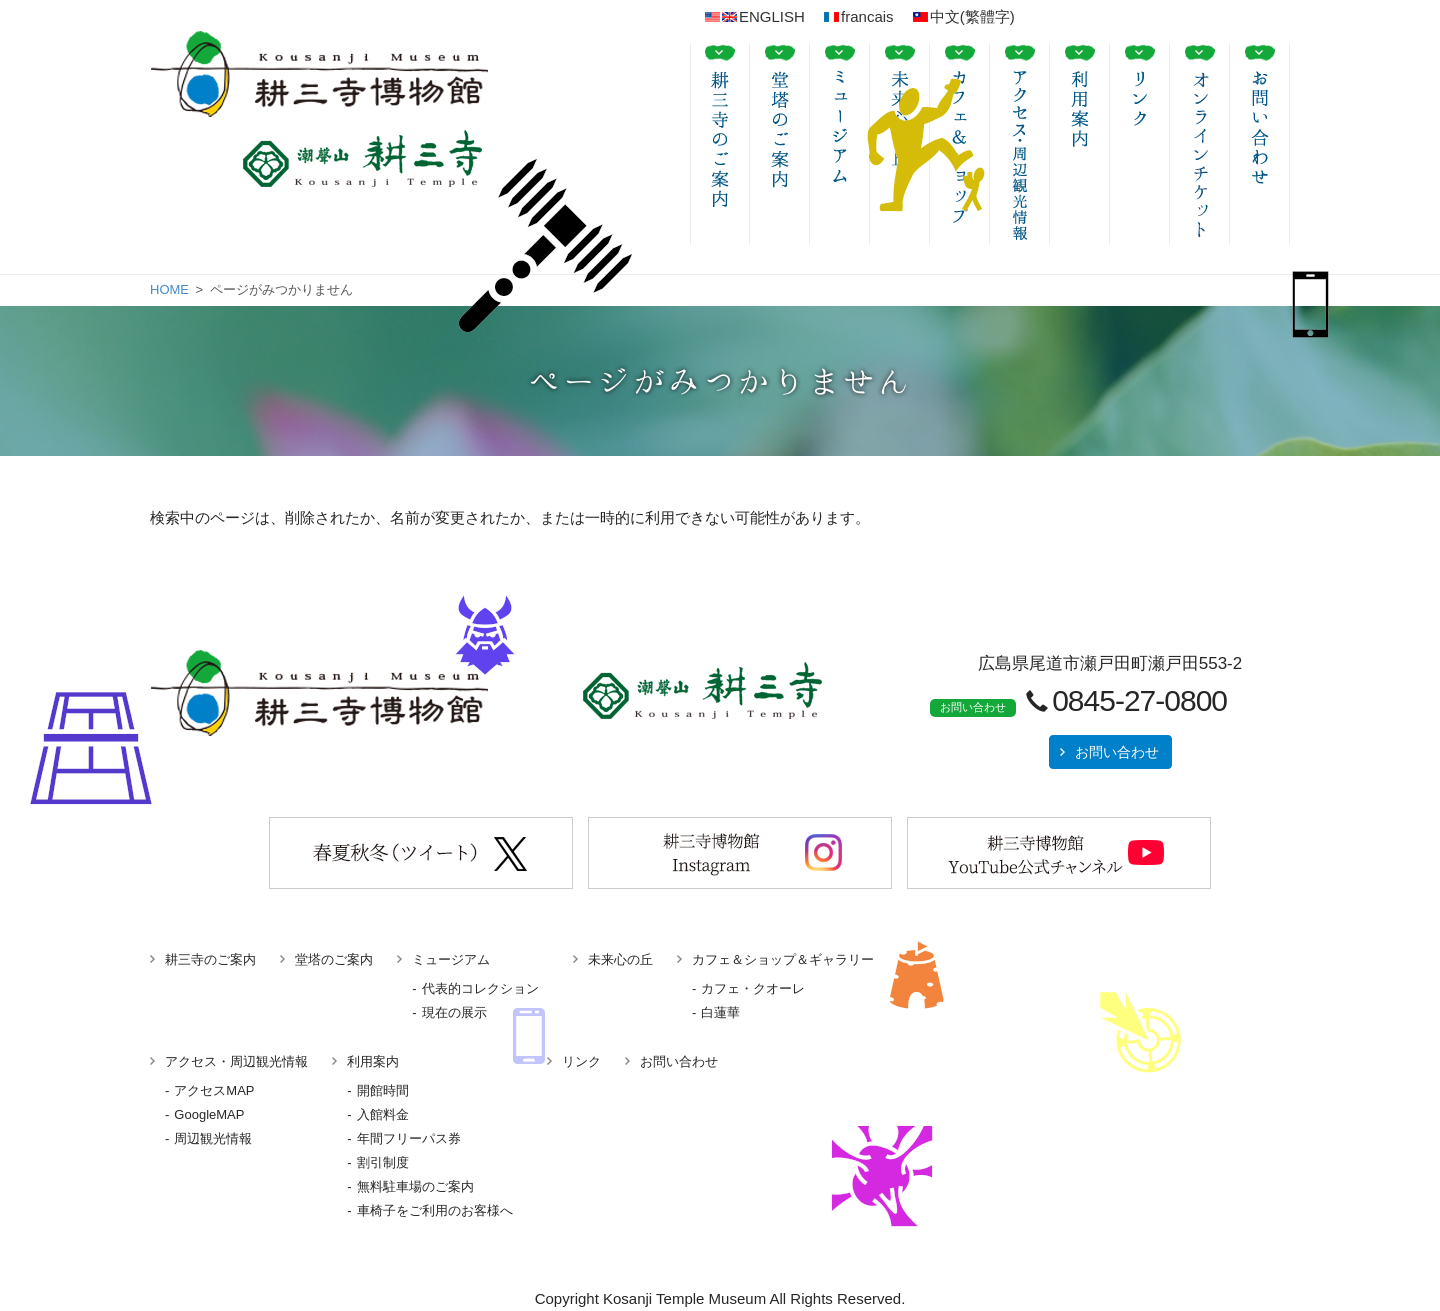 Image resolution: width=1440 pixels, height=1311 pixels. Describe the element at coordinates (1310, 304) in the screenshot. I see `access mobile device settings` at that location.